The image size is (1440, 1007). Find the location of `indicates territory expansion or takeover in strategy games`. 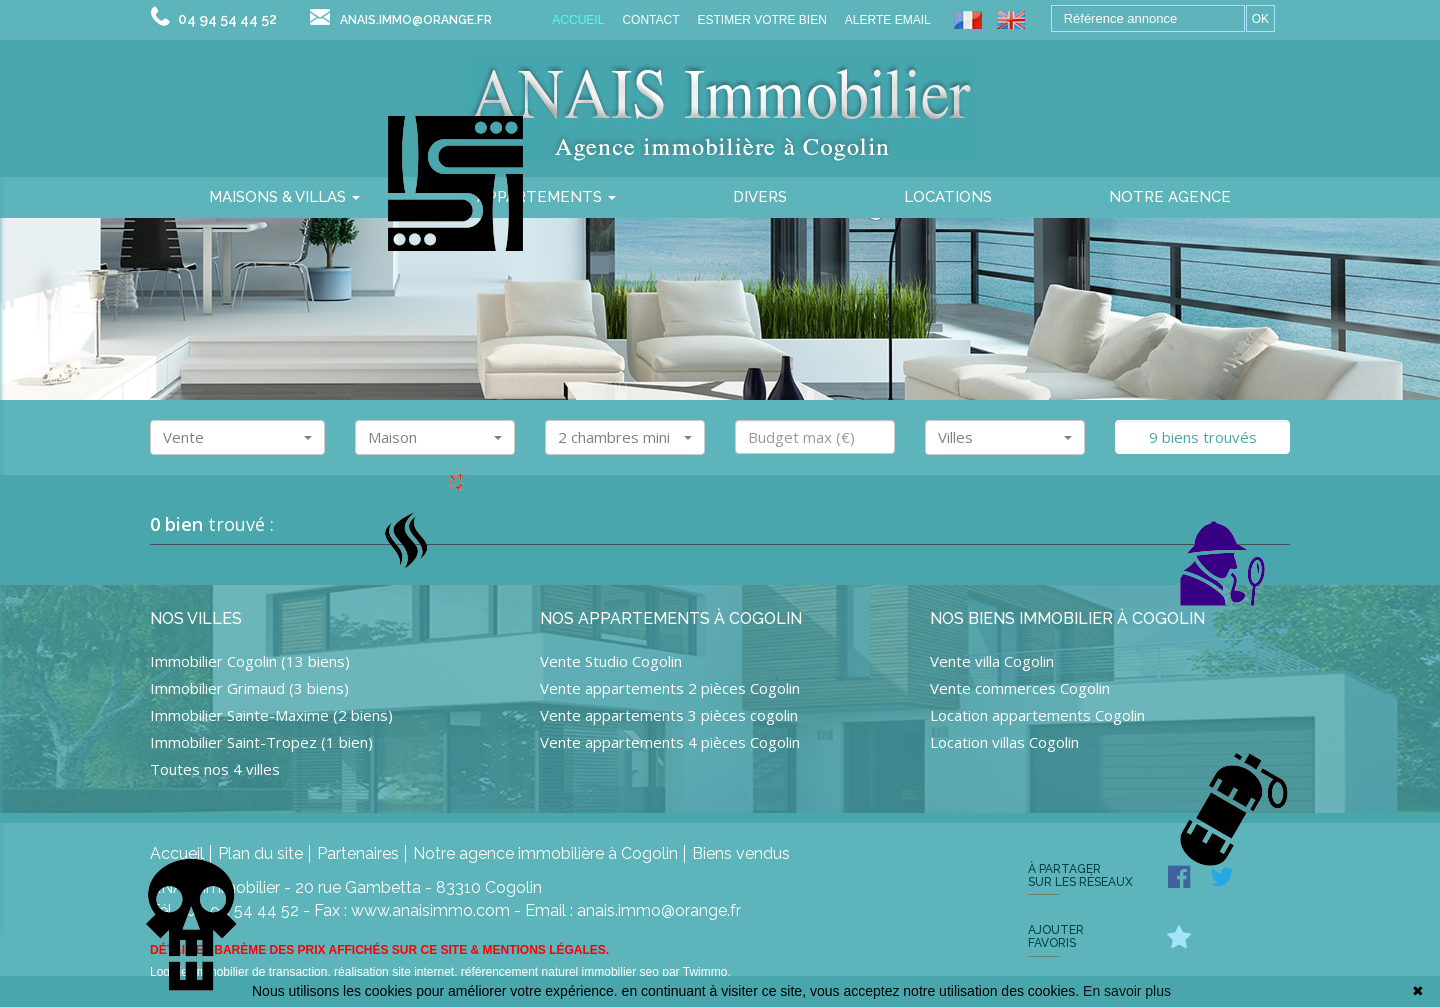

indicates territory expansion or takeover in strategy games is located at coordinates (457, 481).